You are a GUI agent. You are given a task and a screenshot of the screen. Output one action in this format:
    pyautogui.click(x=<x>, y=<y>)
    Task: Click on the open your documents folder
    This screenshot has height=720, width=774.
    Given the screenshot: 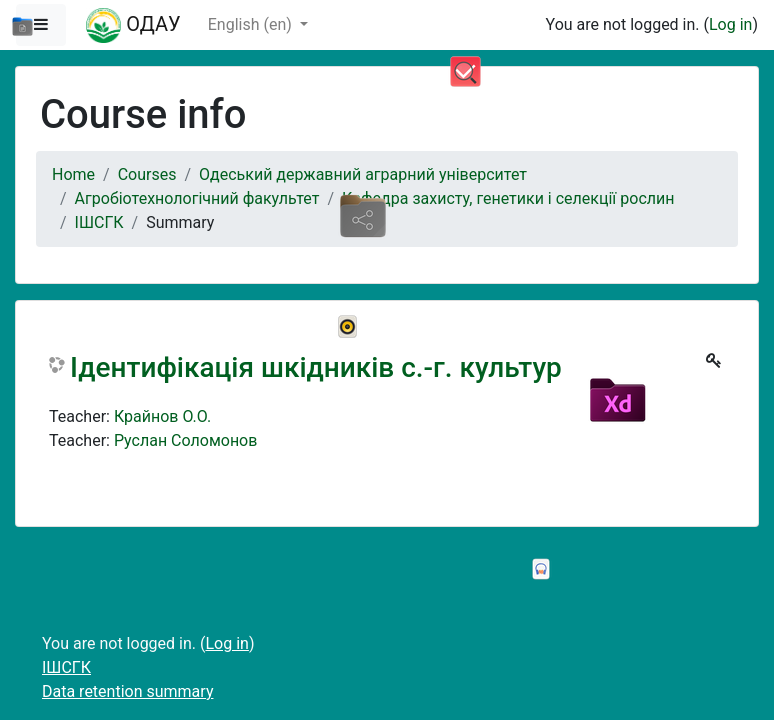 What is the action you would take?
    pyautogui.click(x=22, y=26)
    